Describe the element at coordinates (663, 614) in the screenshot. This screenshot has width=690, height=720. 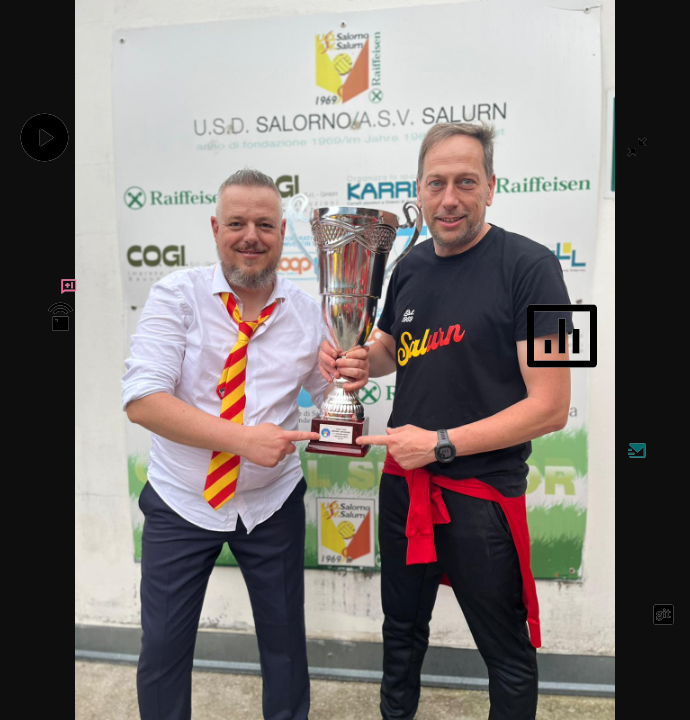
I see `git version control logo` at that location.